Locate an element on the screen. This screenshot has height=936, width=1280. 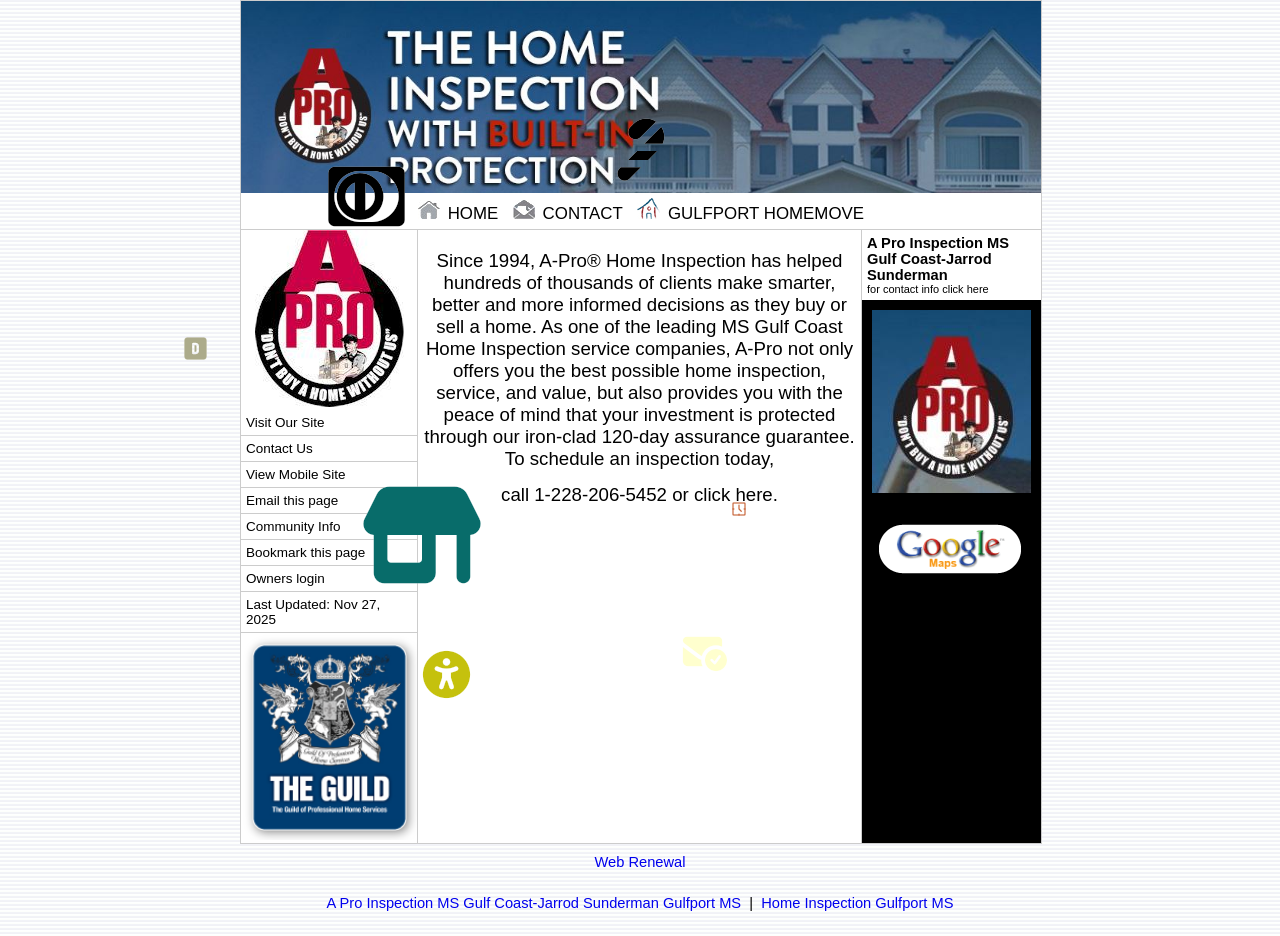
indicates items or options starting with the letter D is located at coordinates (195, 348).